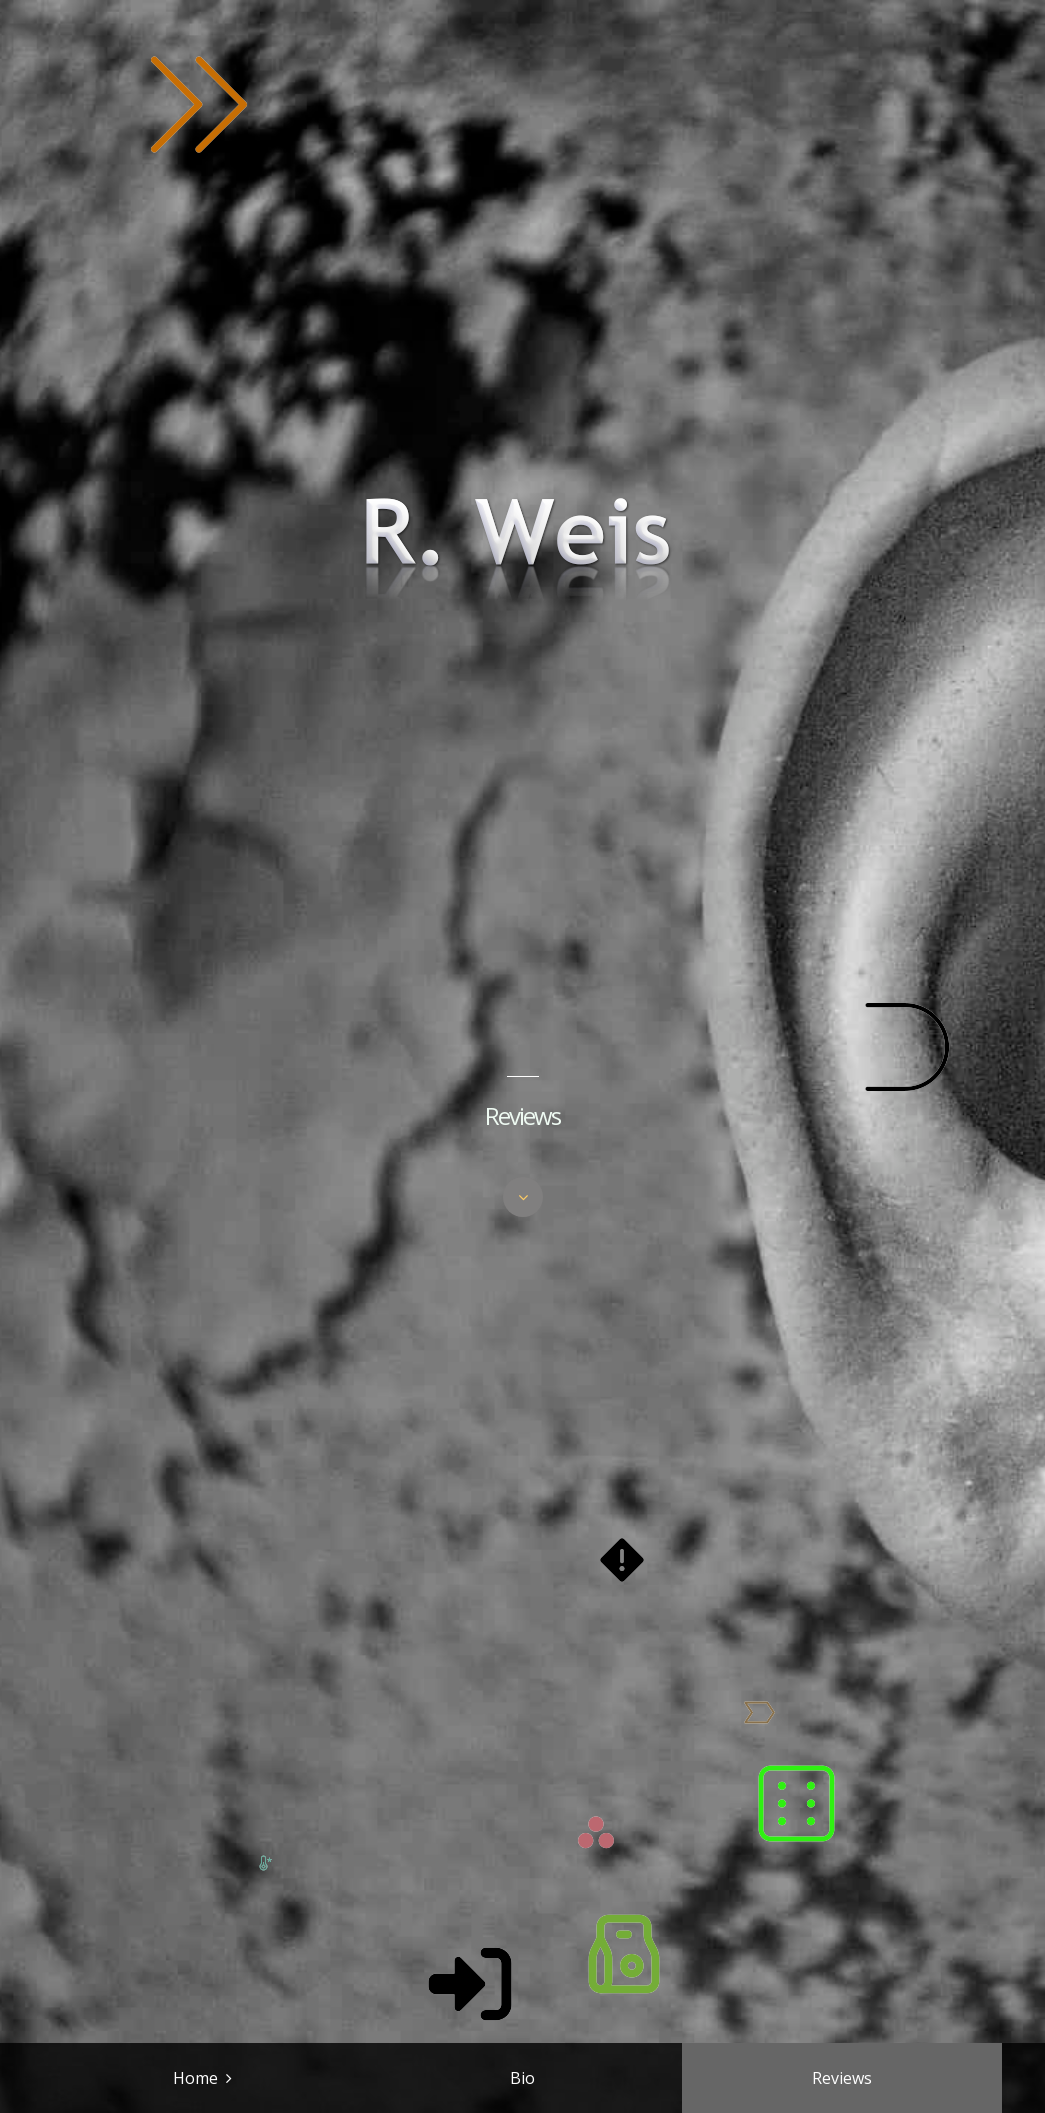  What do you see at coordinates (470, 1984) in the screenshot?
I see `log in to your account` at bounding box center [470, 1984].